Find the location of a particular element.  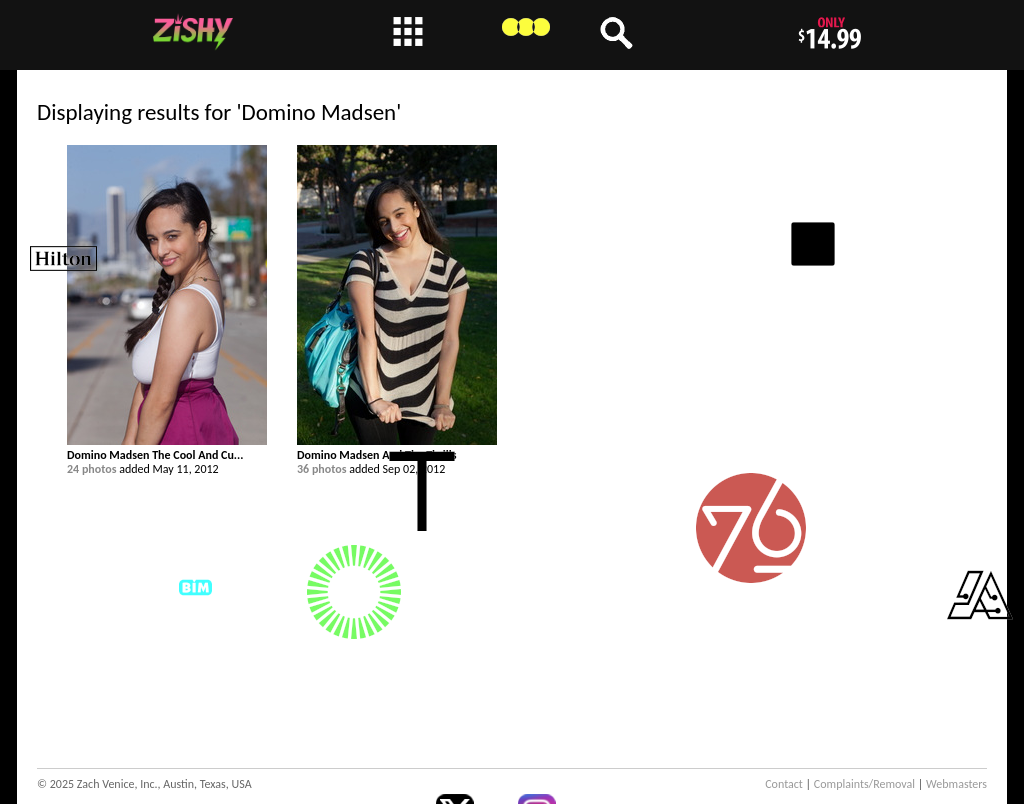

visit system76 website or support is located at coordinates (751, 528).